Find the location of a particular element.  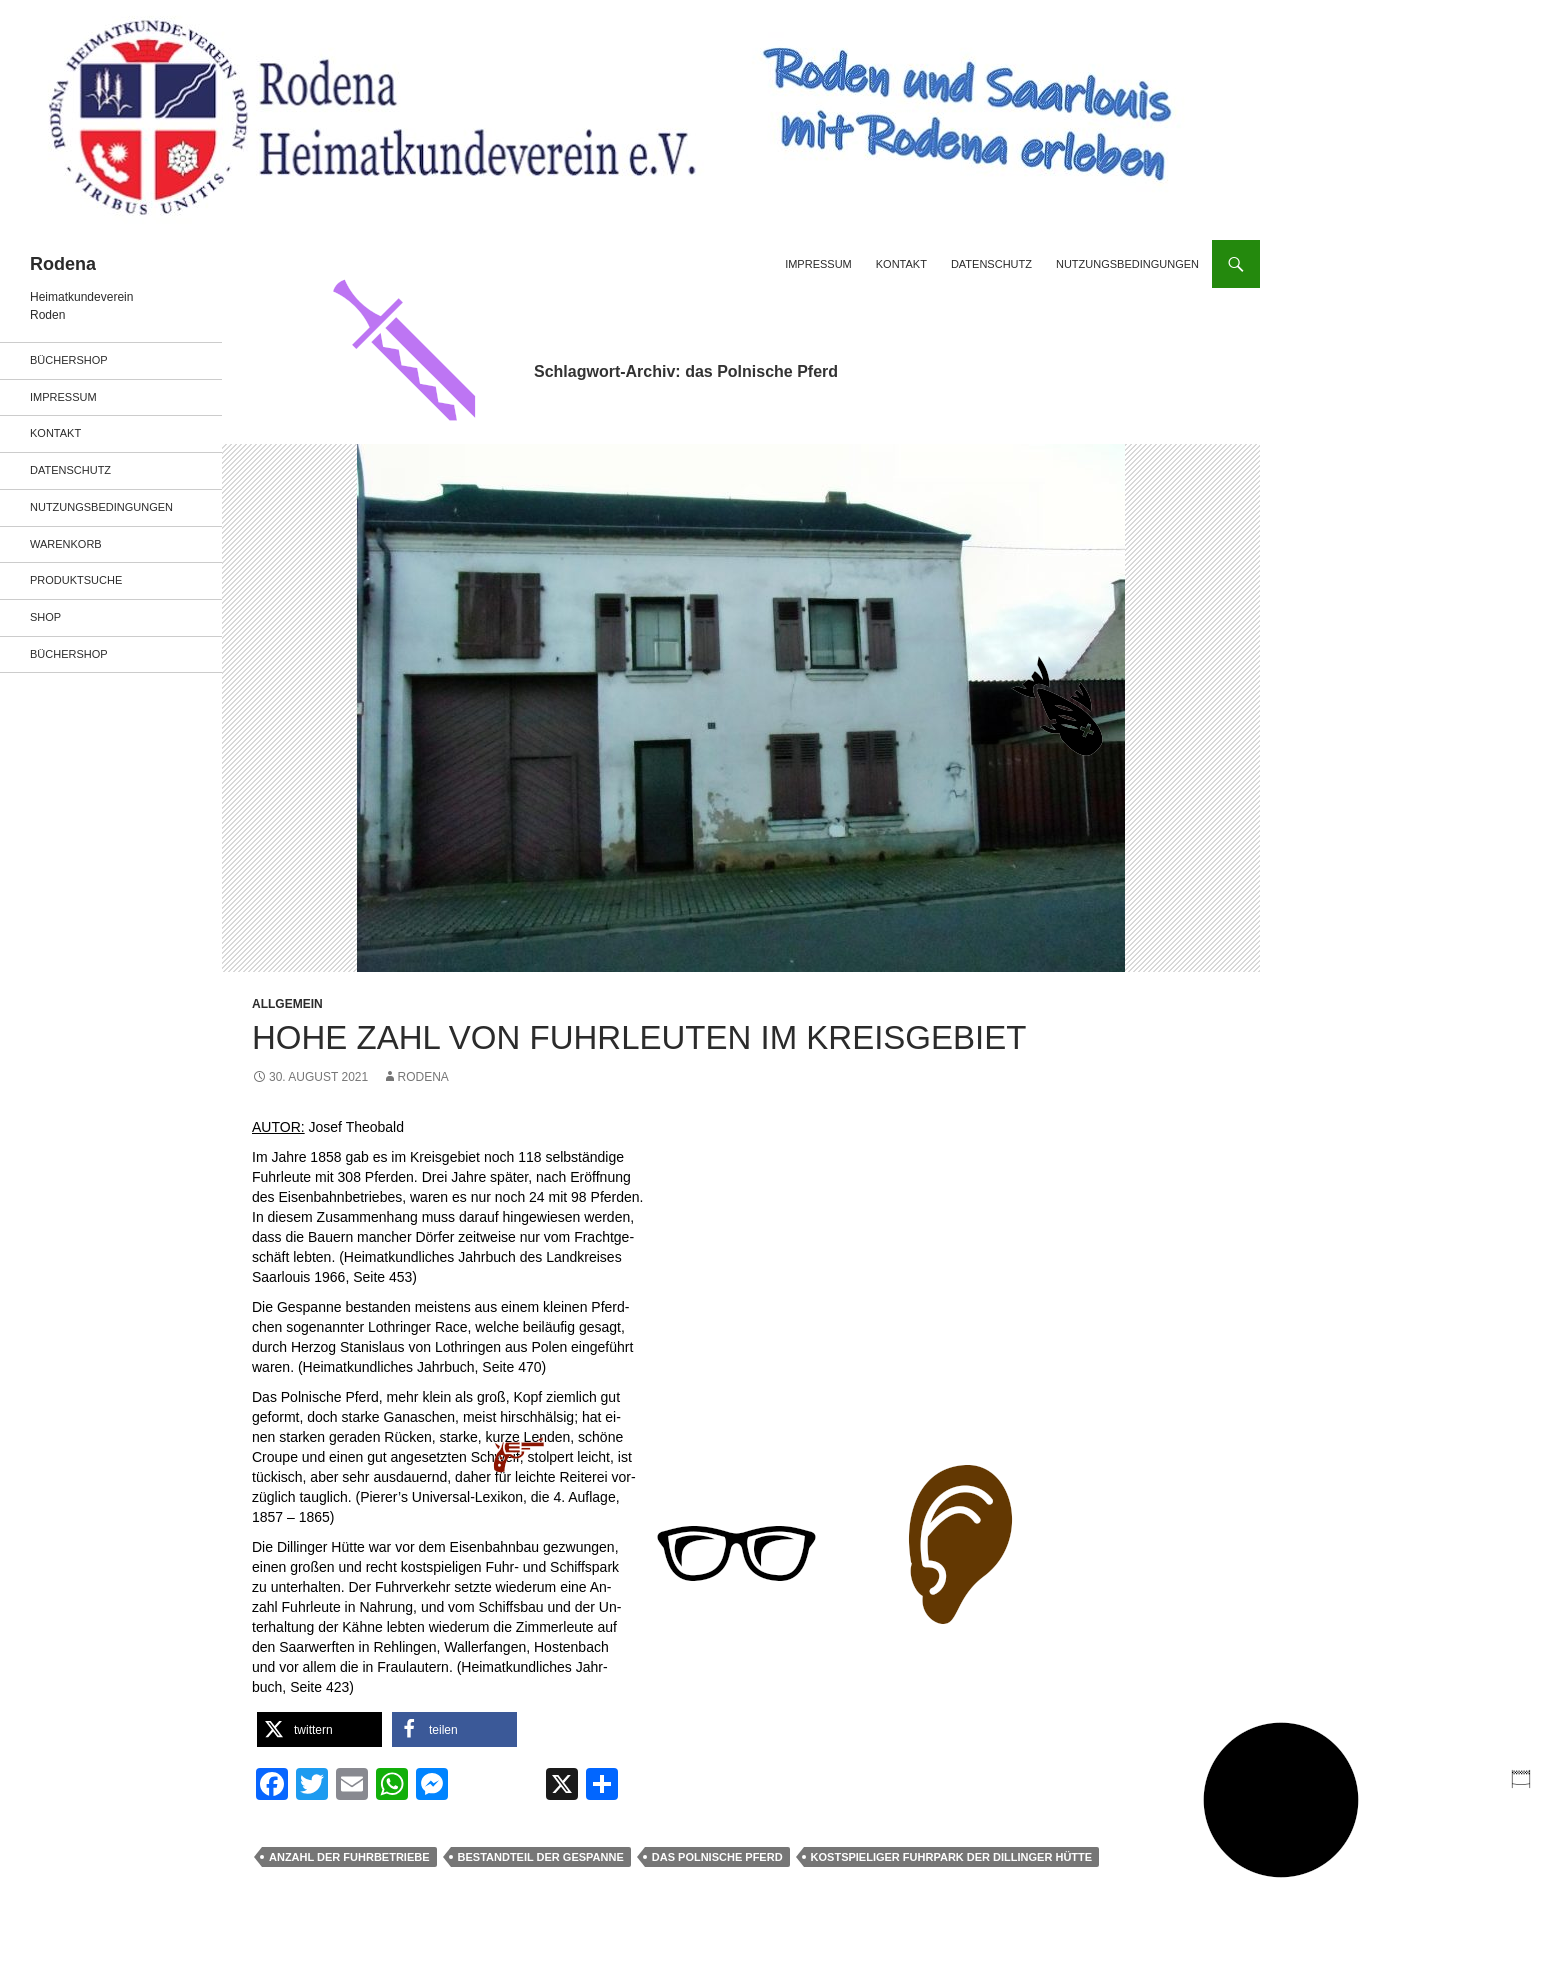

adjust audio or sound settings is located at coordinates (960, 1544).